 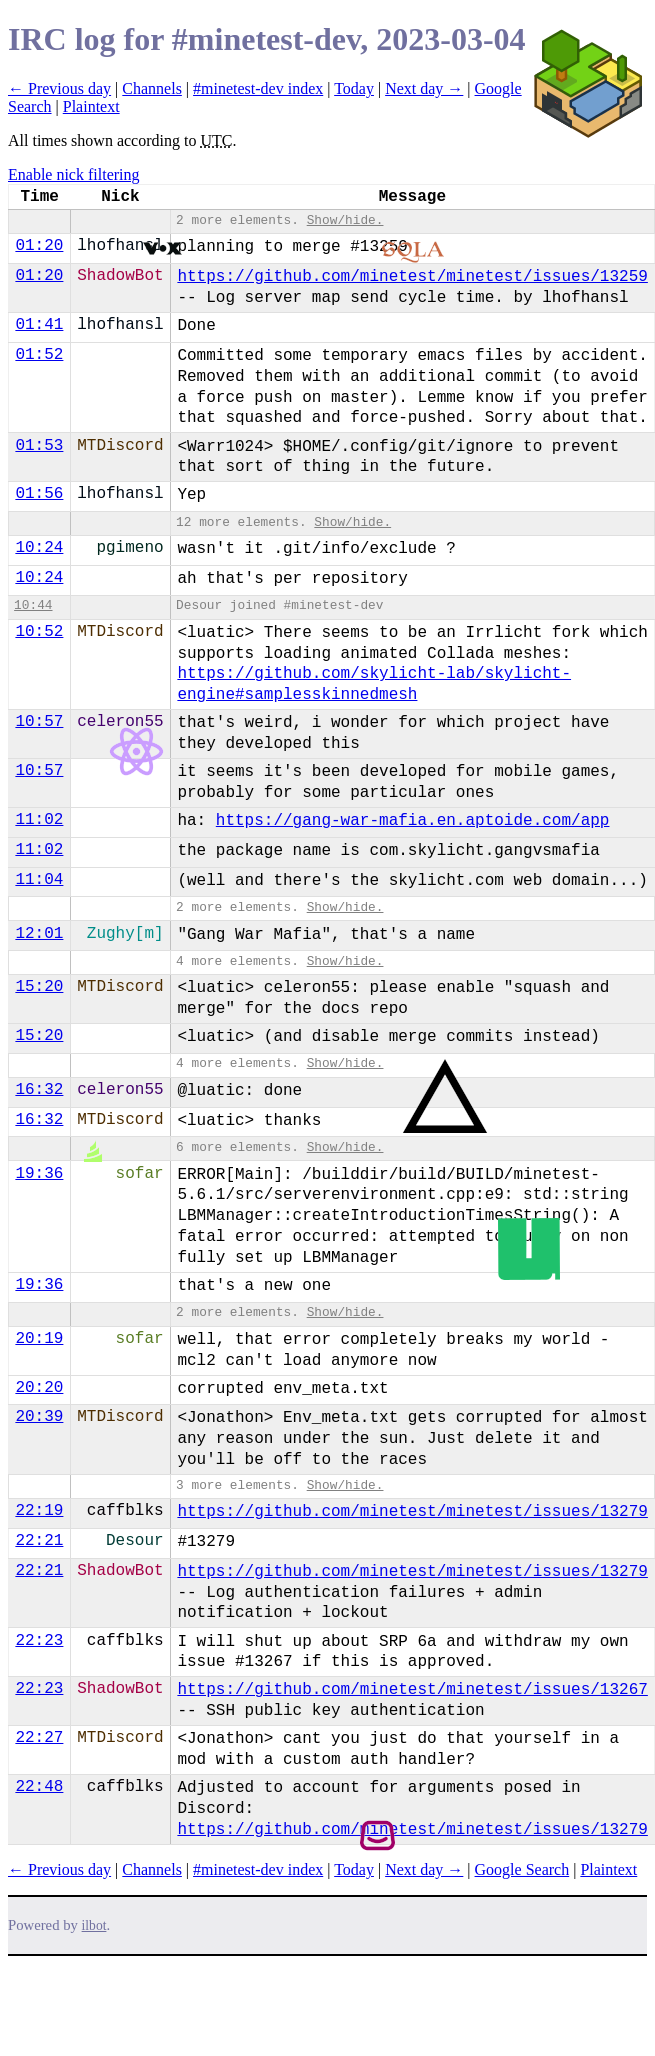 I want to click on react.js framework logo, so click(x=136, y=751).